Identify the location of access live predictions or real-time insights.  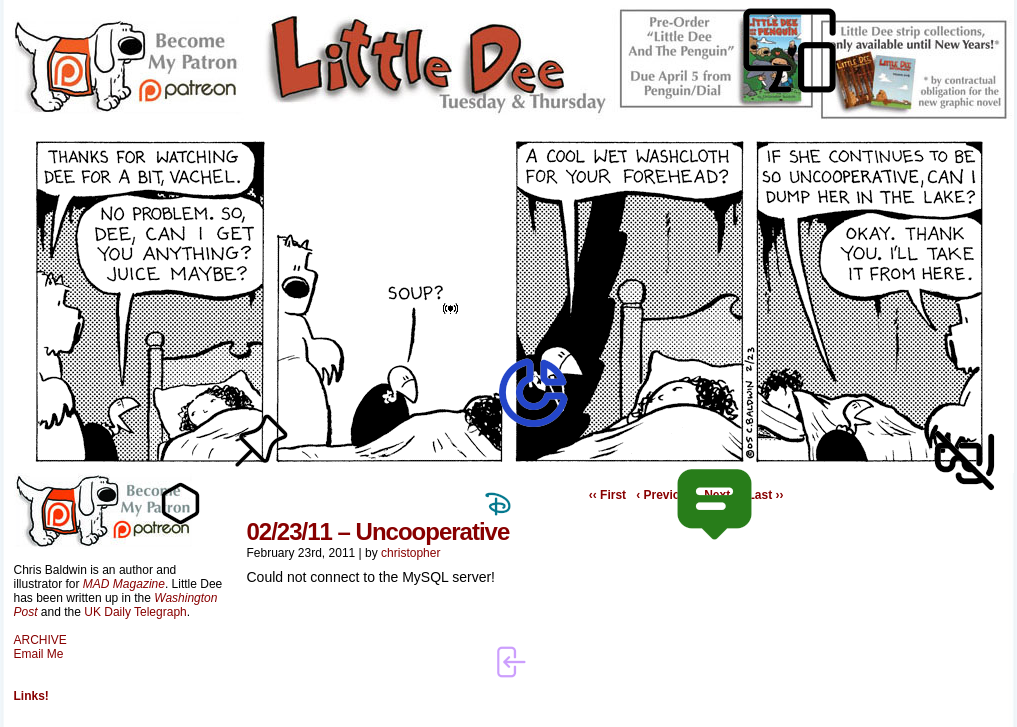
(450, 308).